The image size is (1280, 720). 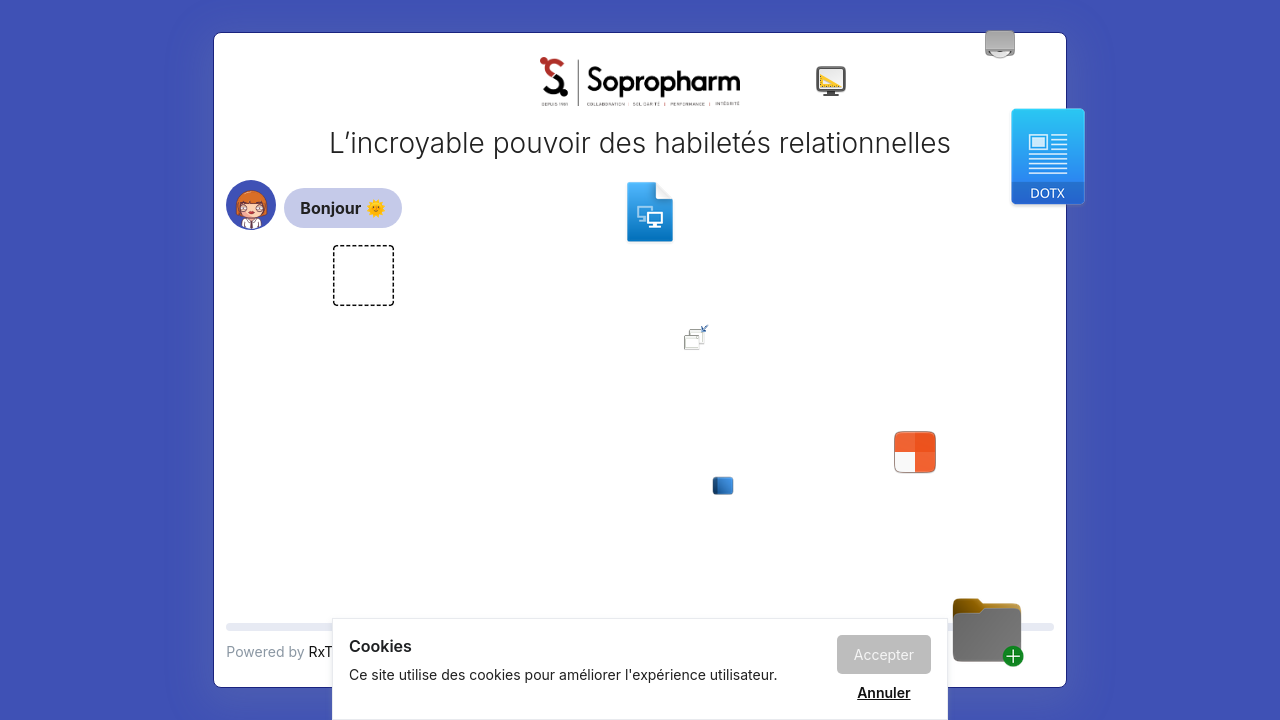 I want to click on open a remote desktop connection file, so click(x=650, y=213).